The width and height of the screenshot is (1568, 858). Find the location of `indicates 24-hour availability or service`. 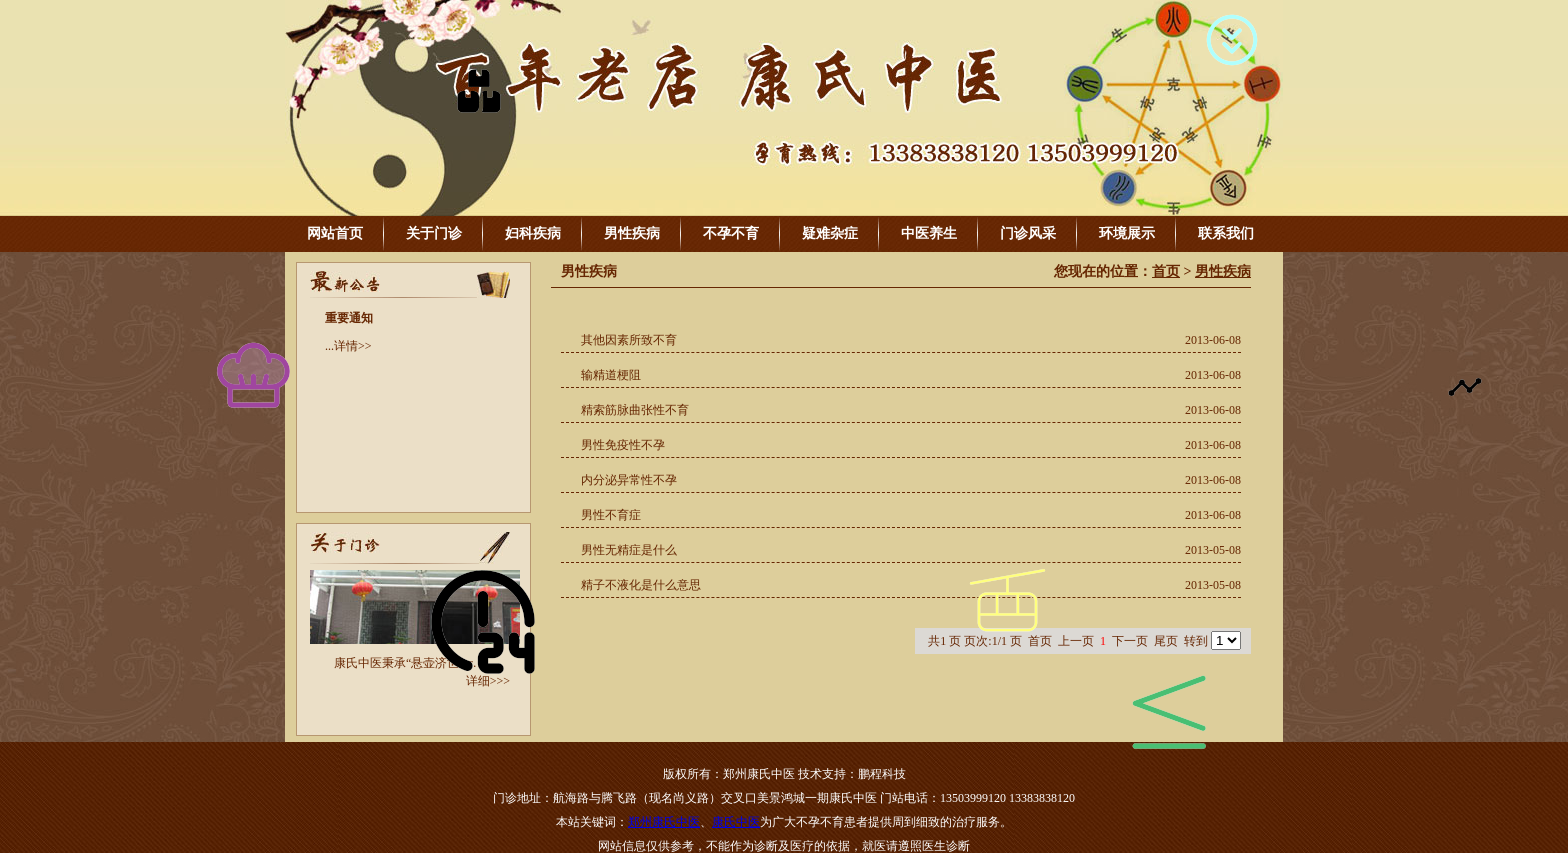

indicates 24-hour availability or service is located at coordinates (483, 622).